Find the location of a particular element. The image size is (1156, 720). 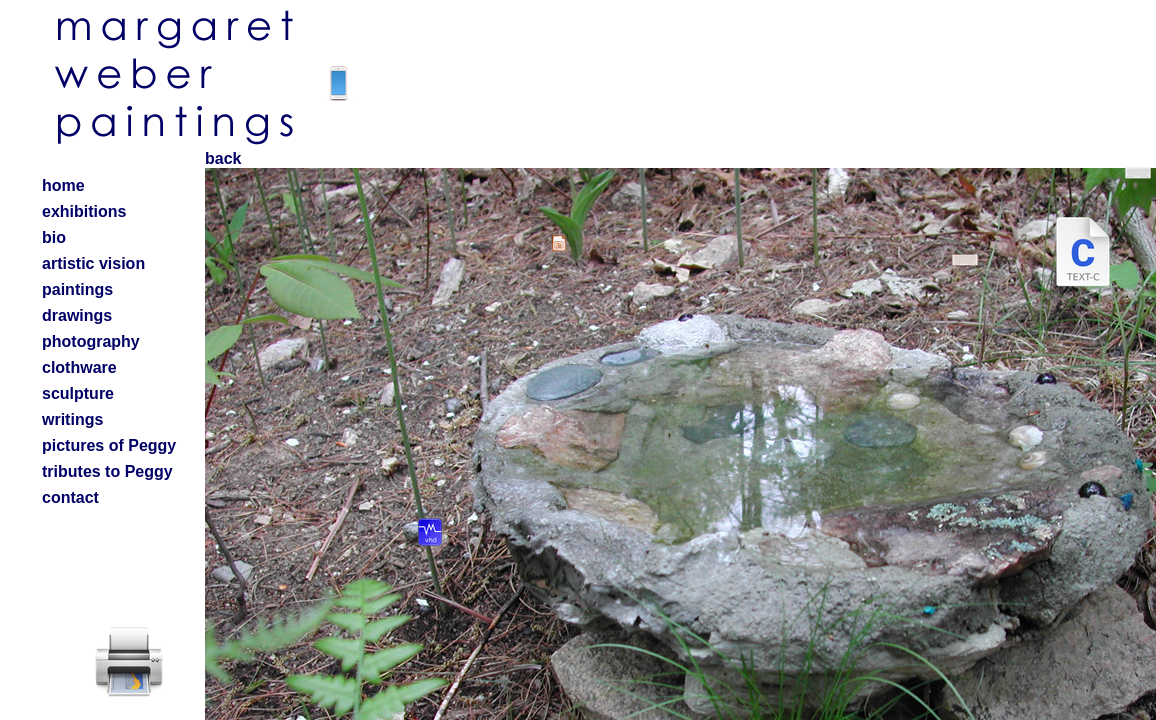

c programming language source file is located at coordinates (1083, 253).